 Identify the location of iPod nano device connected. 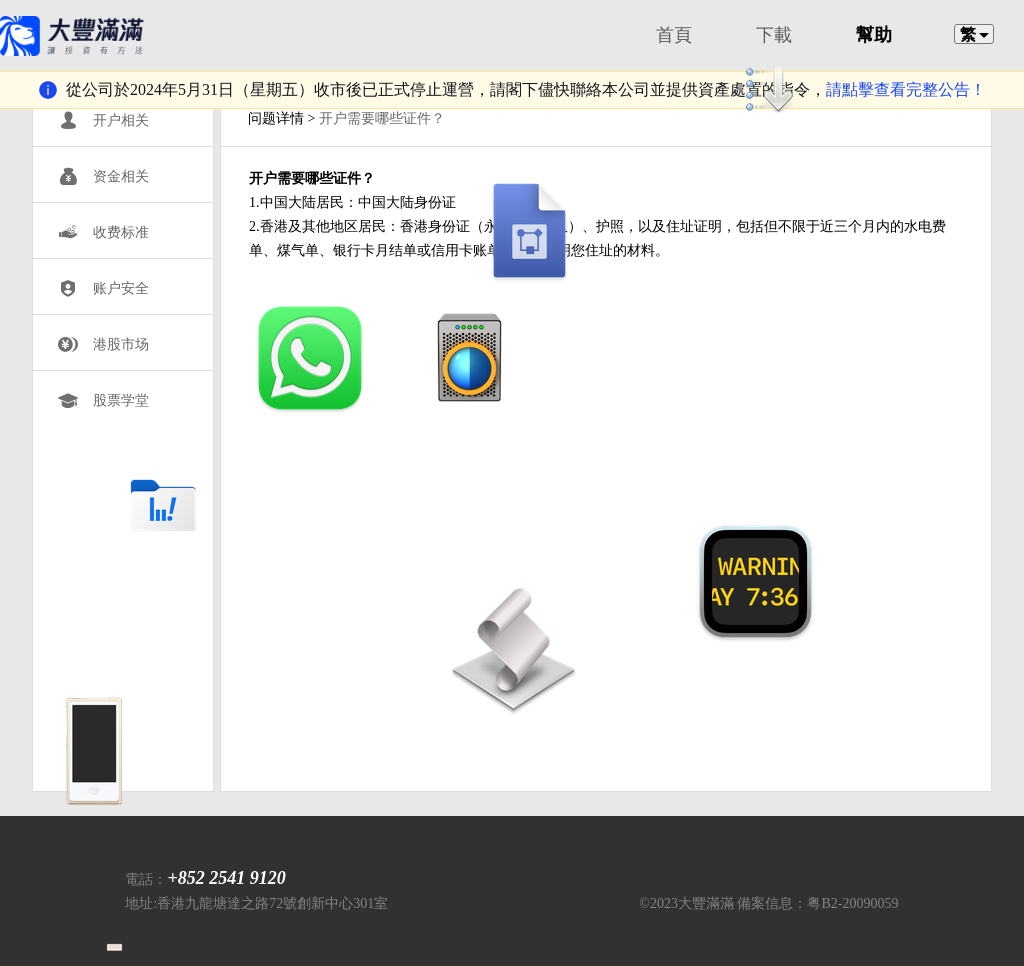
(94, 751).